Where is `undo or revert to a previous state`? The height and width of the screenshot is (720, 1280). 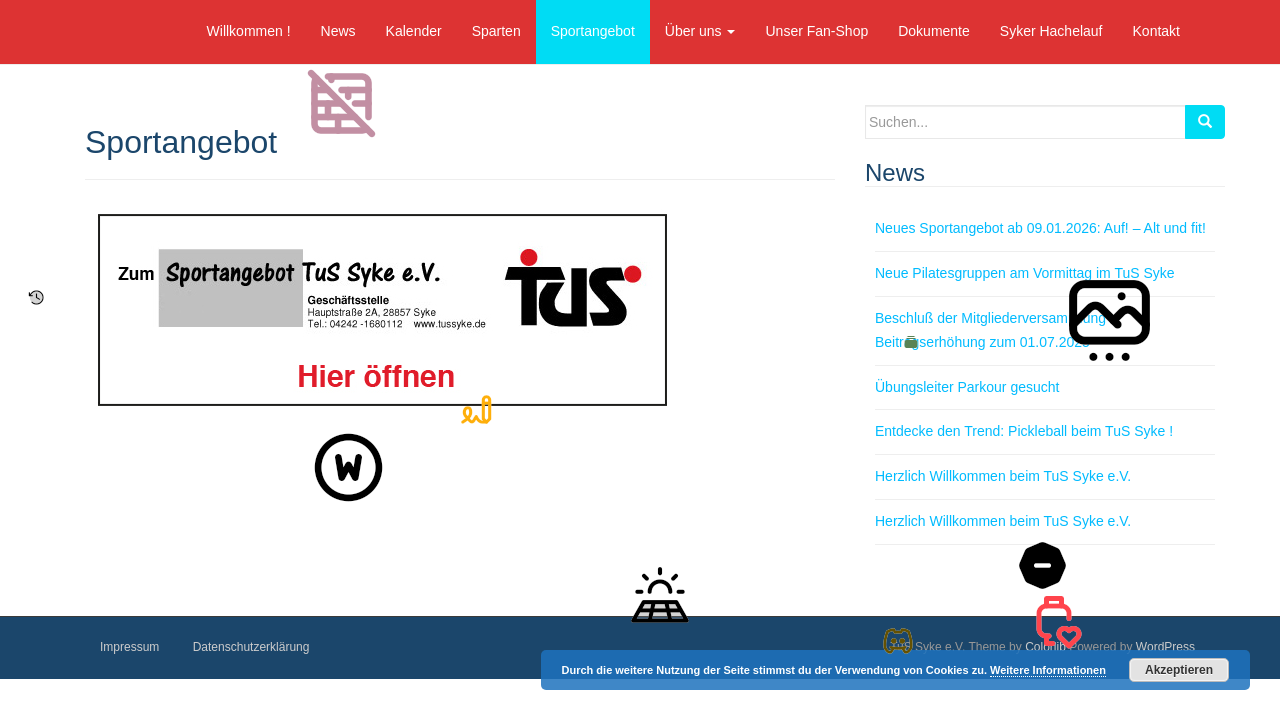 undo or revert to a previous state is located at coordinates (36, 297).